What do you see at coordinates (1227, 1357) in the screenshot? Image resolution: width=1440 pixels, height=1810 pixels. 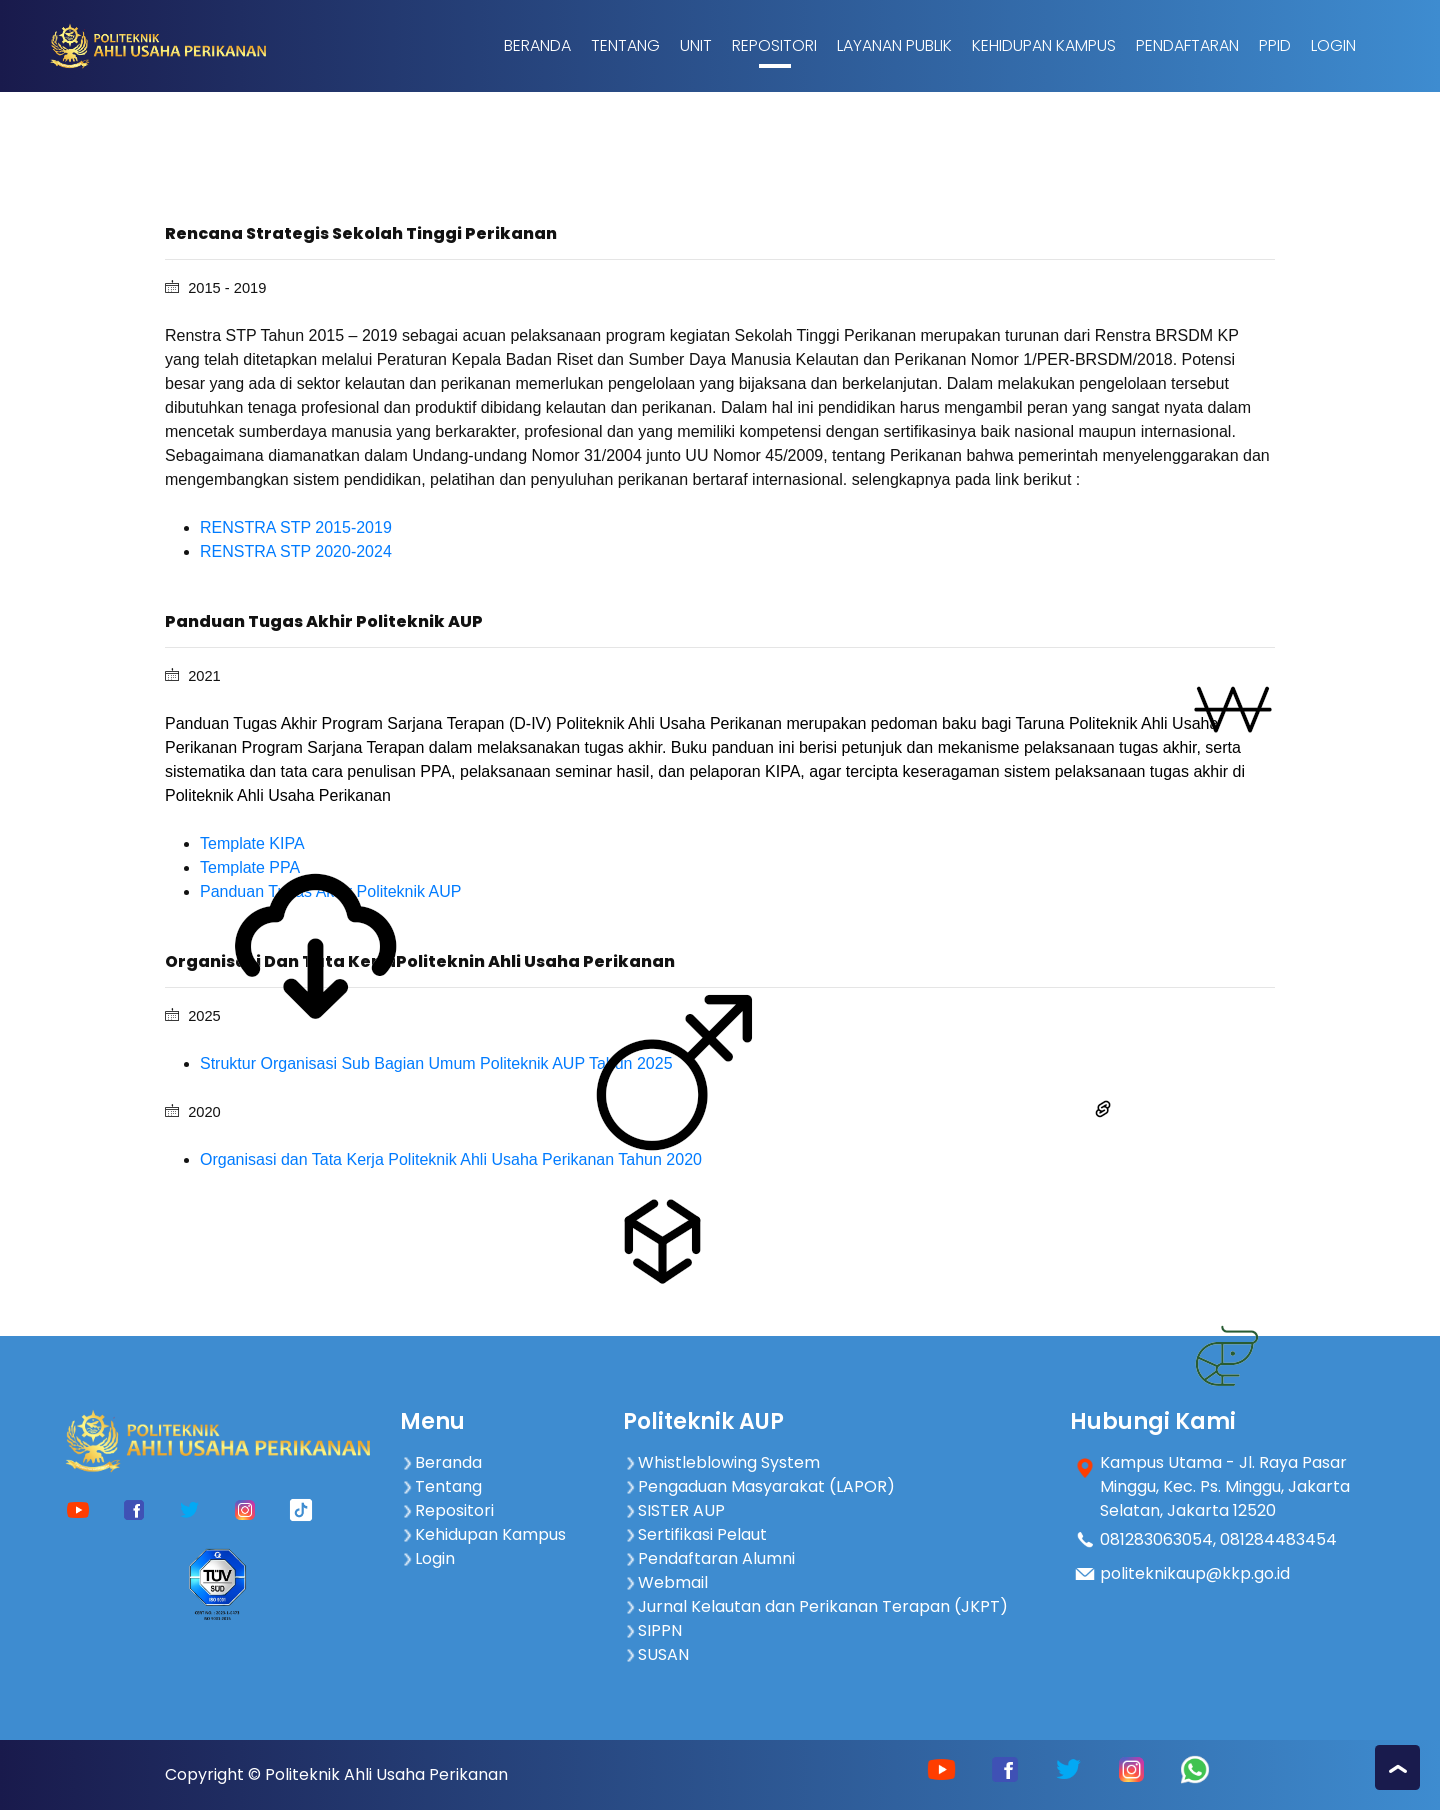 I see `select shrimp or seafood dietary preference` at bounding box center [1227, 1357].